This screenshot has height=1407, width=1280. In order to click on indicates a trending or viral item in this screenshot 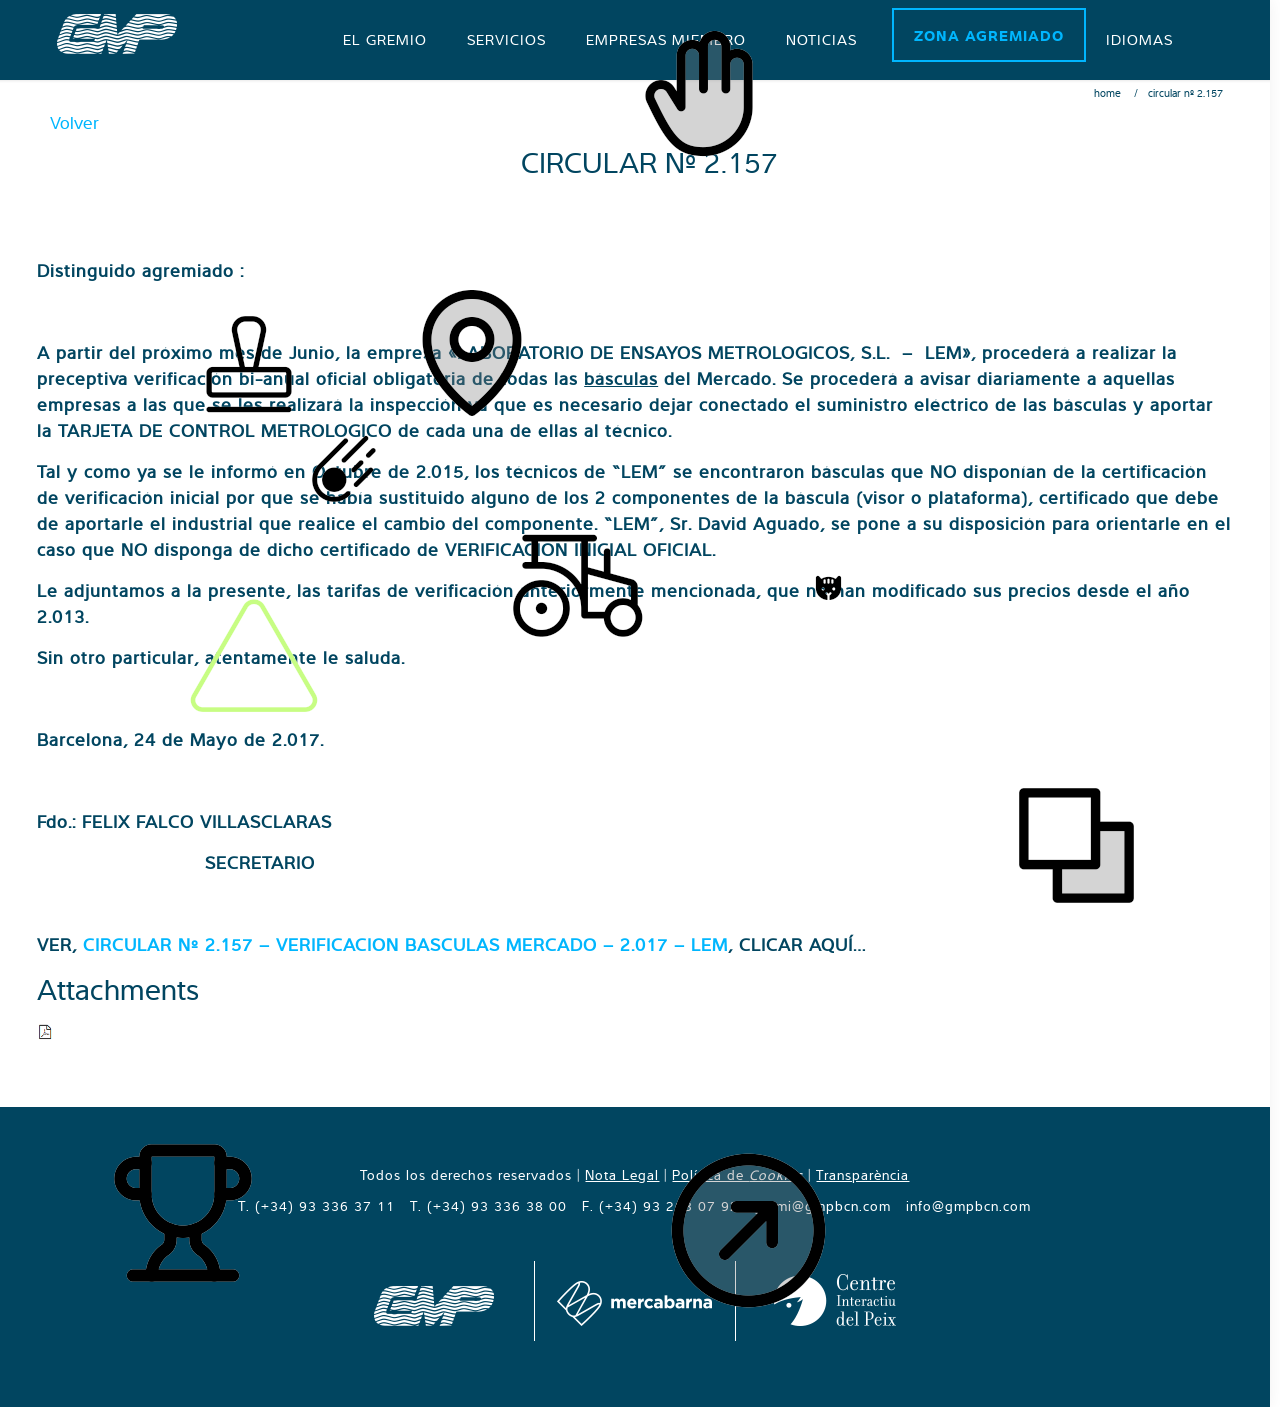, I will do `click(344, 470)`.